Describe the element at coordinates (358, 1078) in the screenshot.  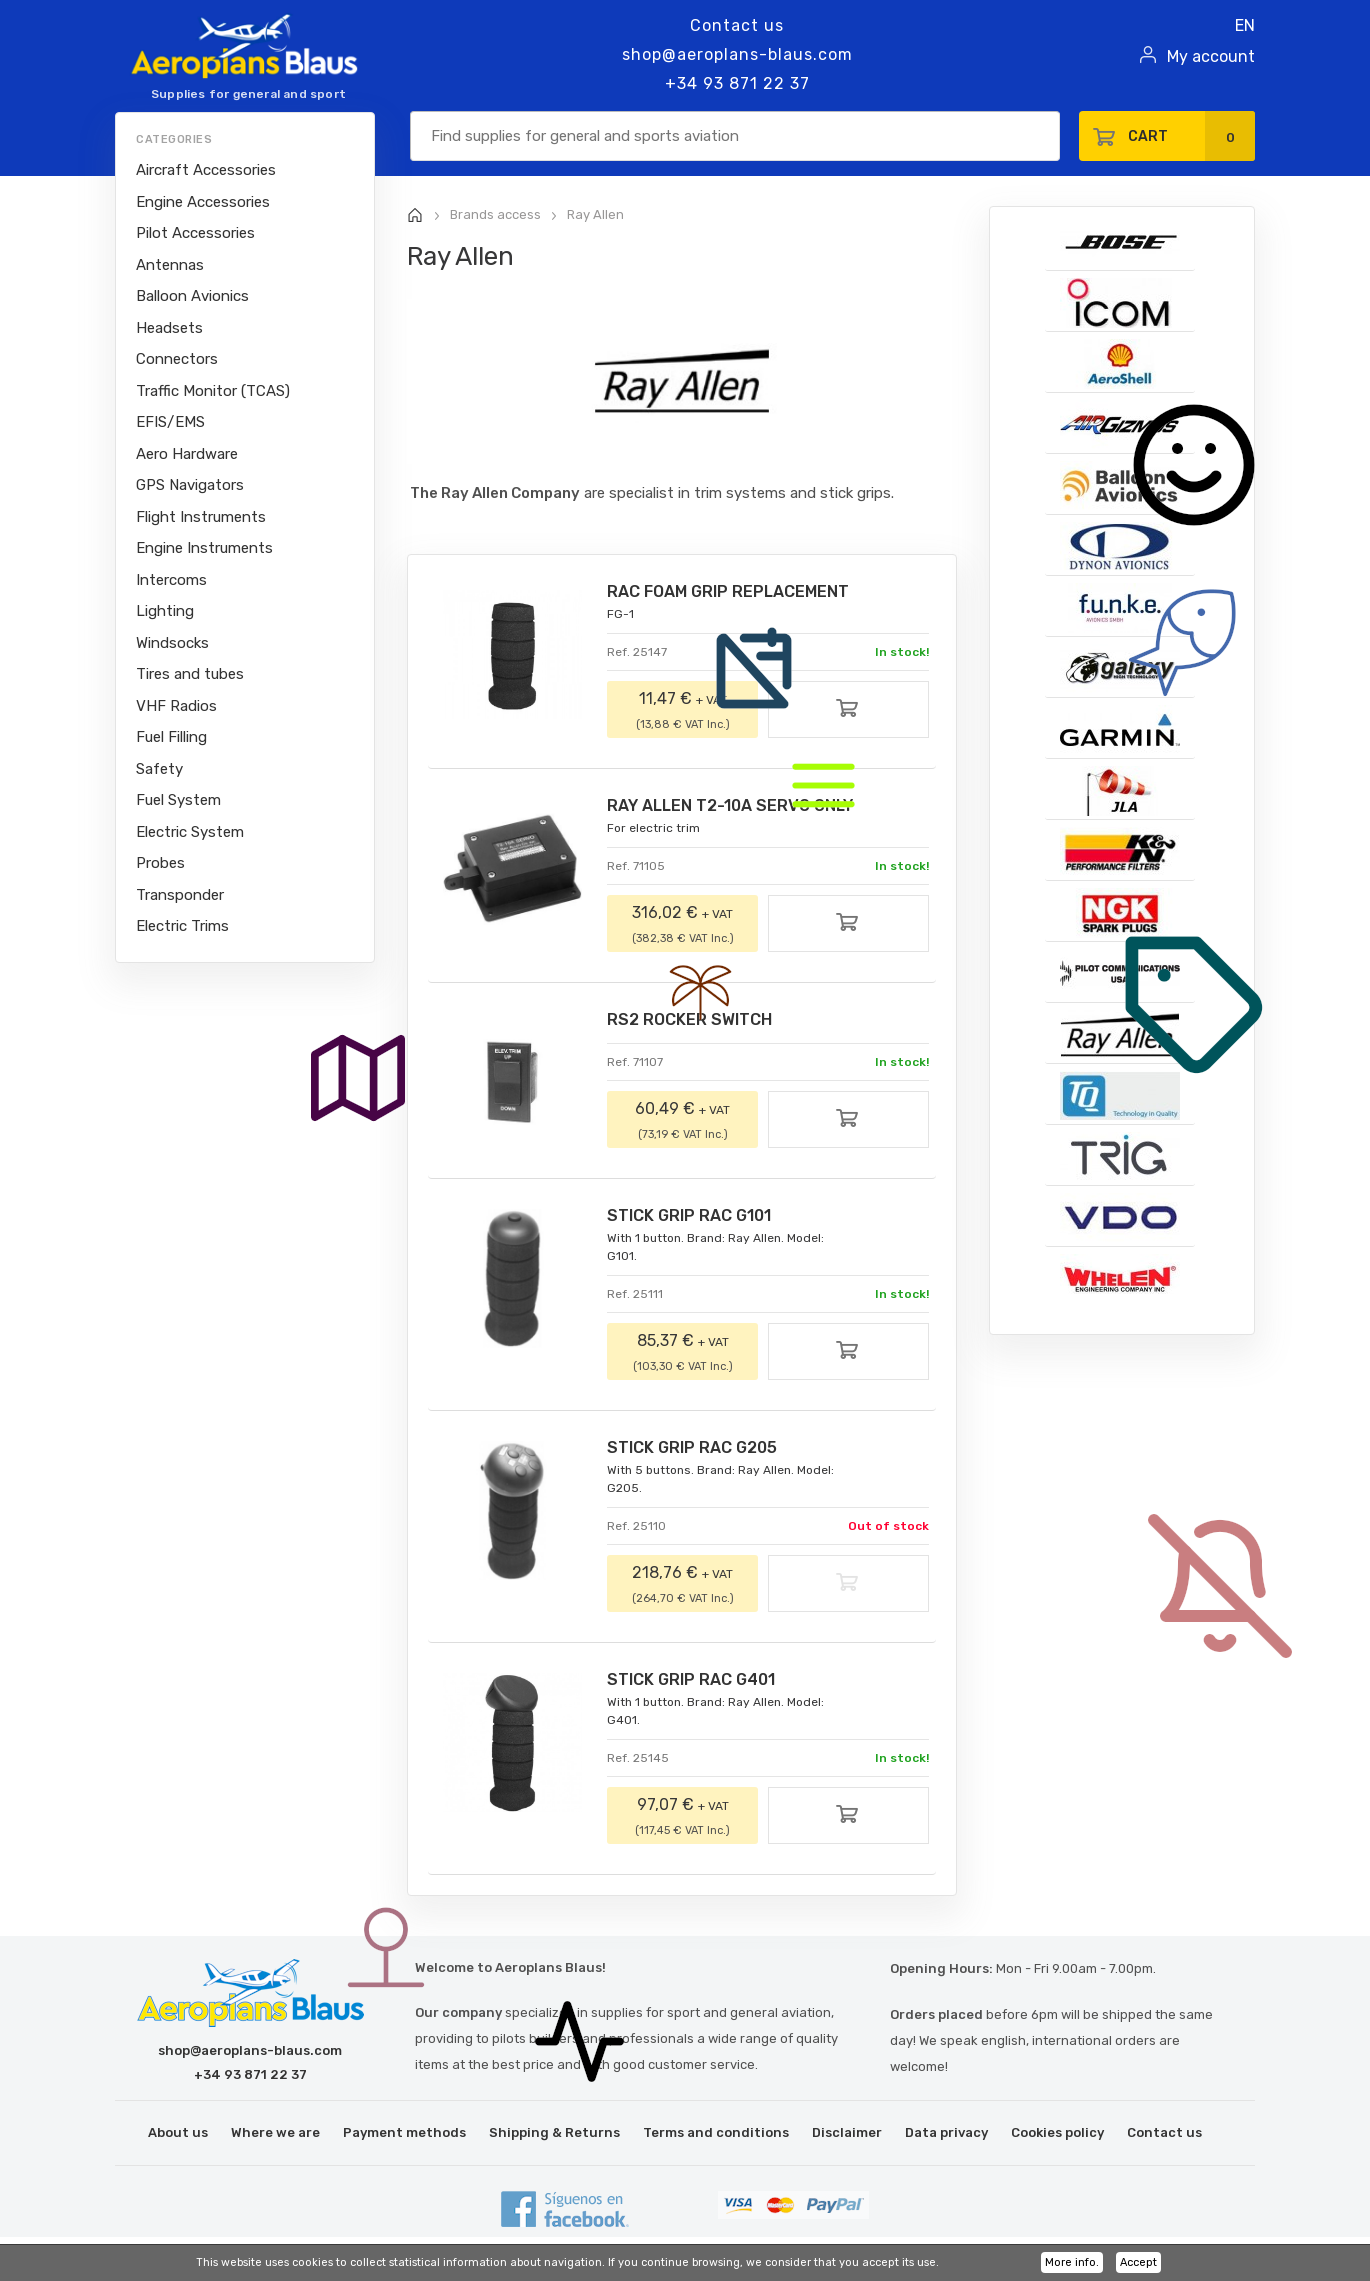
I see `view map or navigation` at that location.